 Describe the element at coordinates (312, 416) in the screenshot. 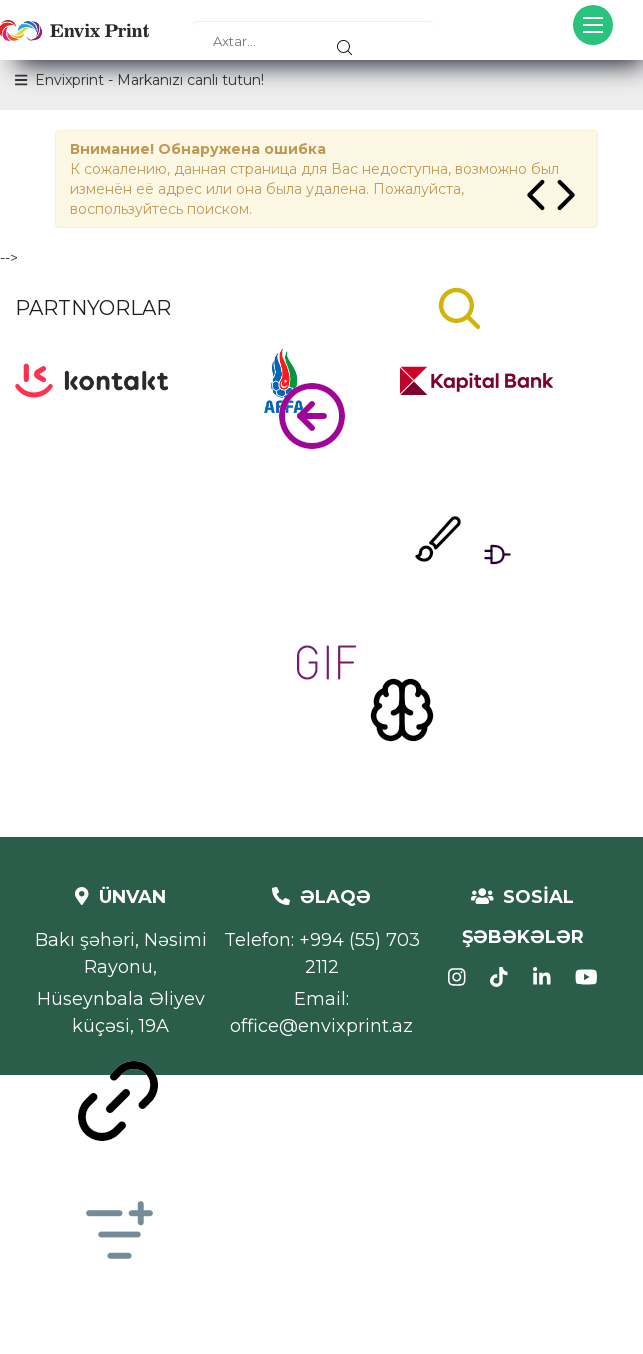

I see `go back to the previous screen` at that location.